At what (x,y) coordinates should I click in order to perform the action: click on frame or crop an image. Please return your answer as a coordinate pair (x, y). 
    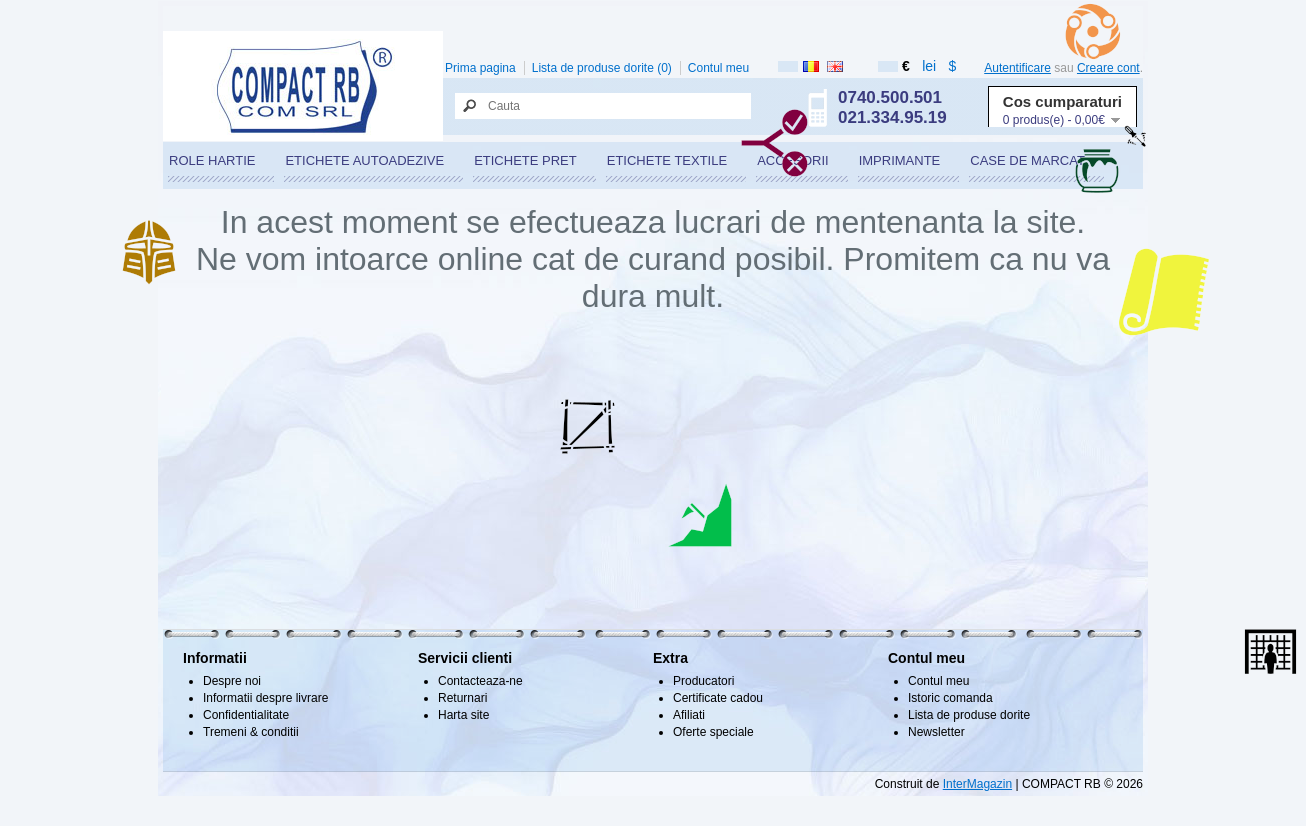
    Looking at the image, I should click on (587, 426).